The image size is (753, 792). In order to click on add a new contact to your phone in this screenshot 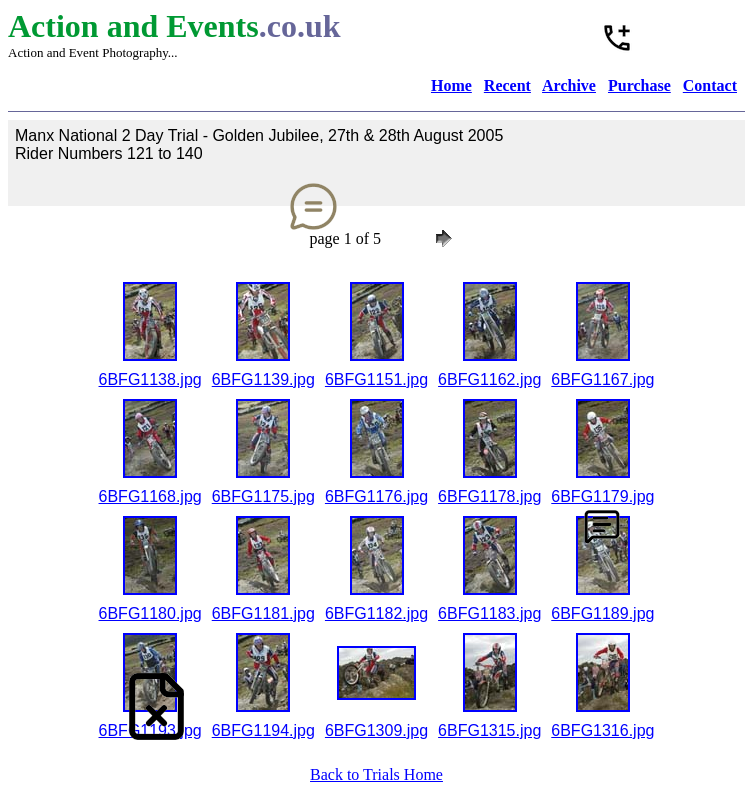, I will do `click(617, 38)`.